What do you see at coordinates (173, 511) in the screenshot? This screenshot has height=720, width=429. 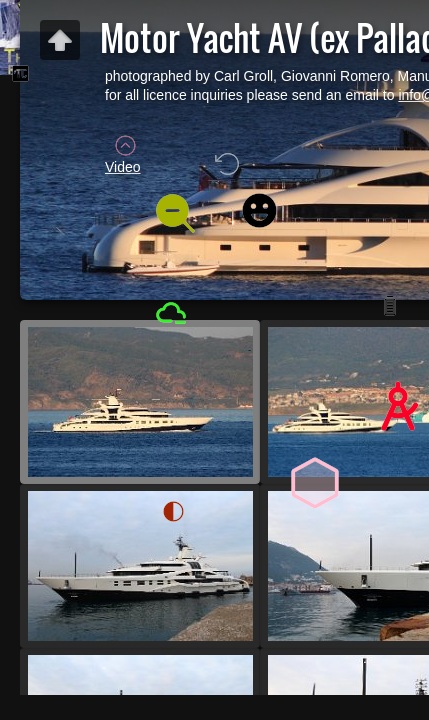 I see `adjust display contrast settings` at bounding box center [173, 511].